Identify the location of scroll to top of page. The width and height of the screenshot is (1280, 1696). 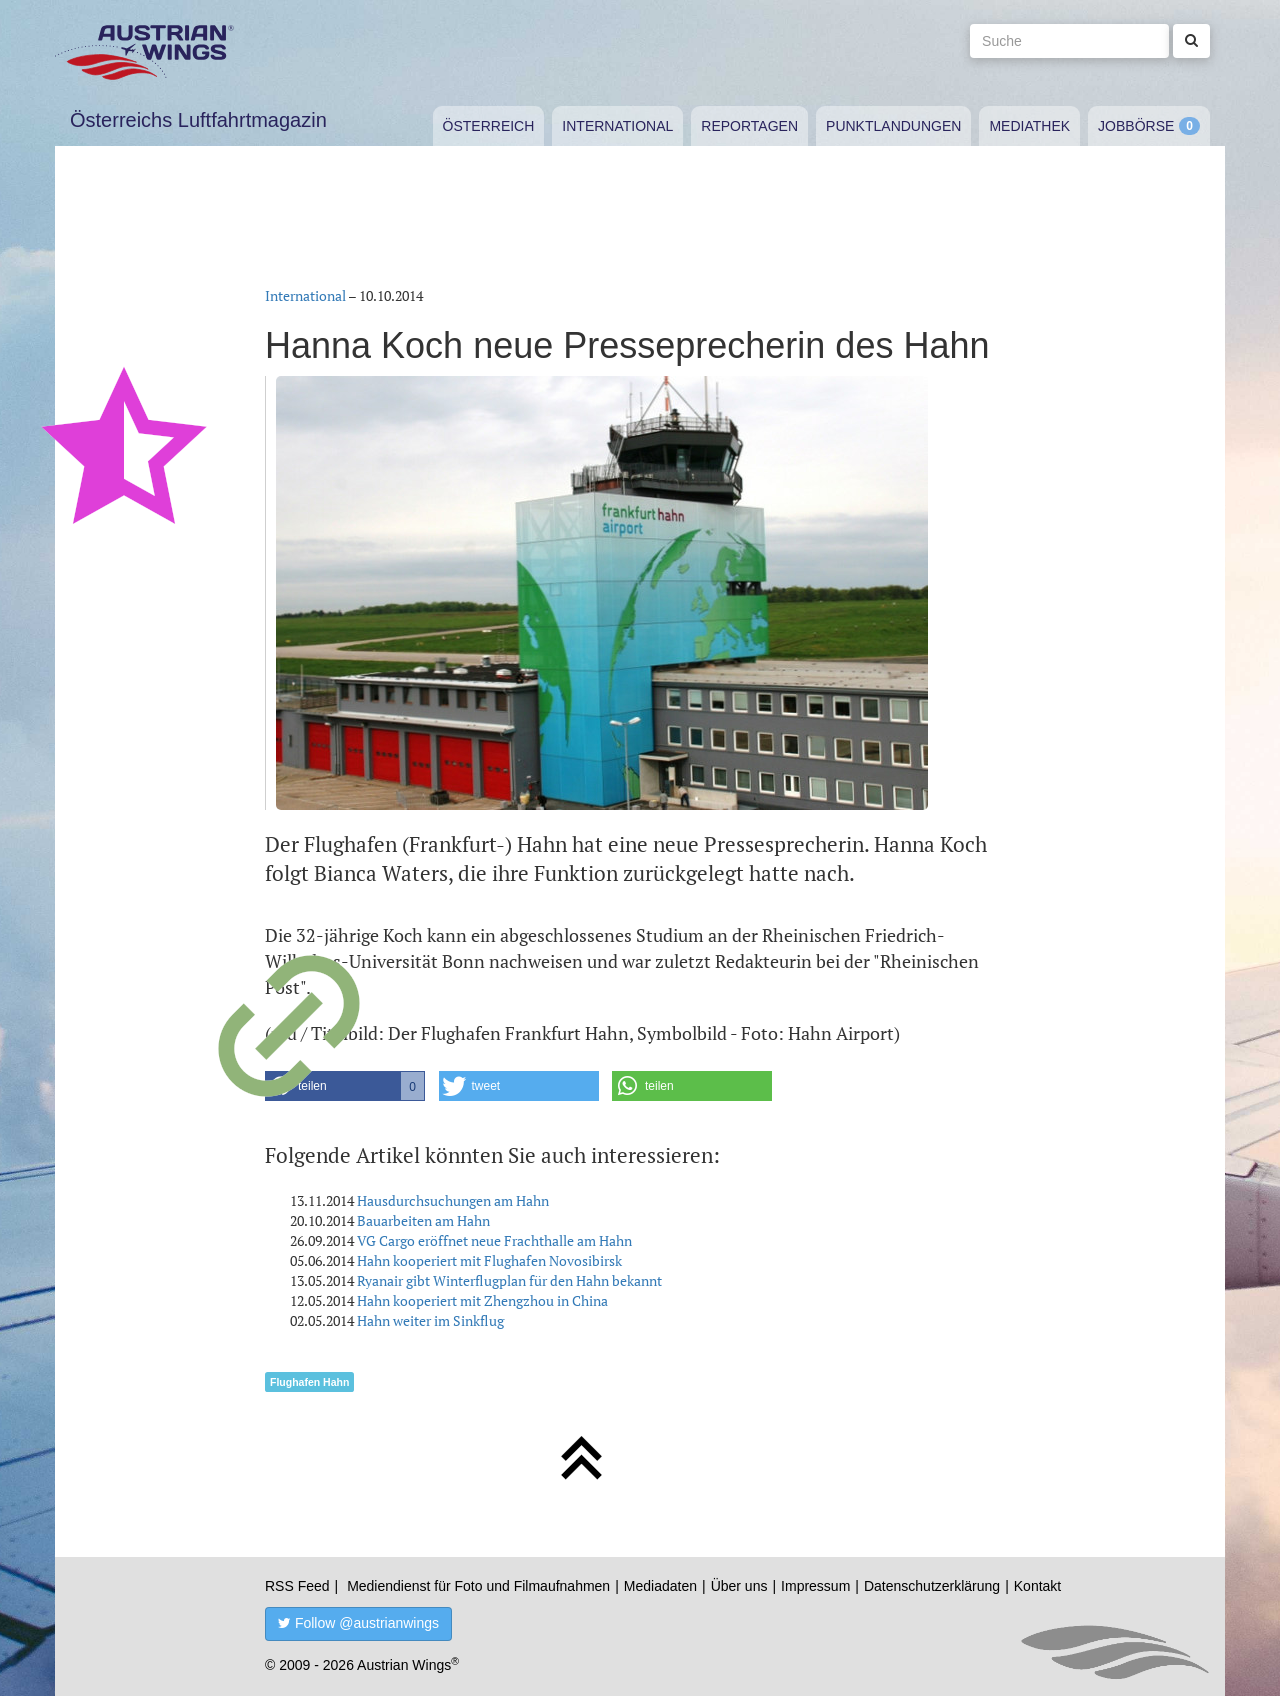
(581, 1459).